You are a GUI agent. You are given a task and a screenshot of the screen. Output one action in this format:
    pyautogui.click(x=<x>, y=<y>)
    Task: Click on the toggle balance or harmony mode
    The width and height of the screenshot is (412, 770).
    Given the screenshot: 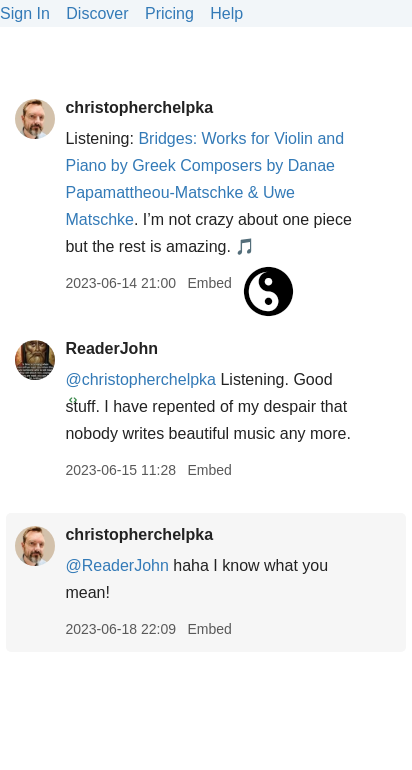 What is the action you would take?
    pyautogui.click(x=268, y=291)
    